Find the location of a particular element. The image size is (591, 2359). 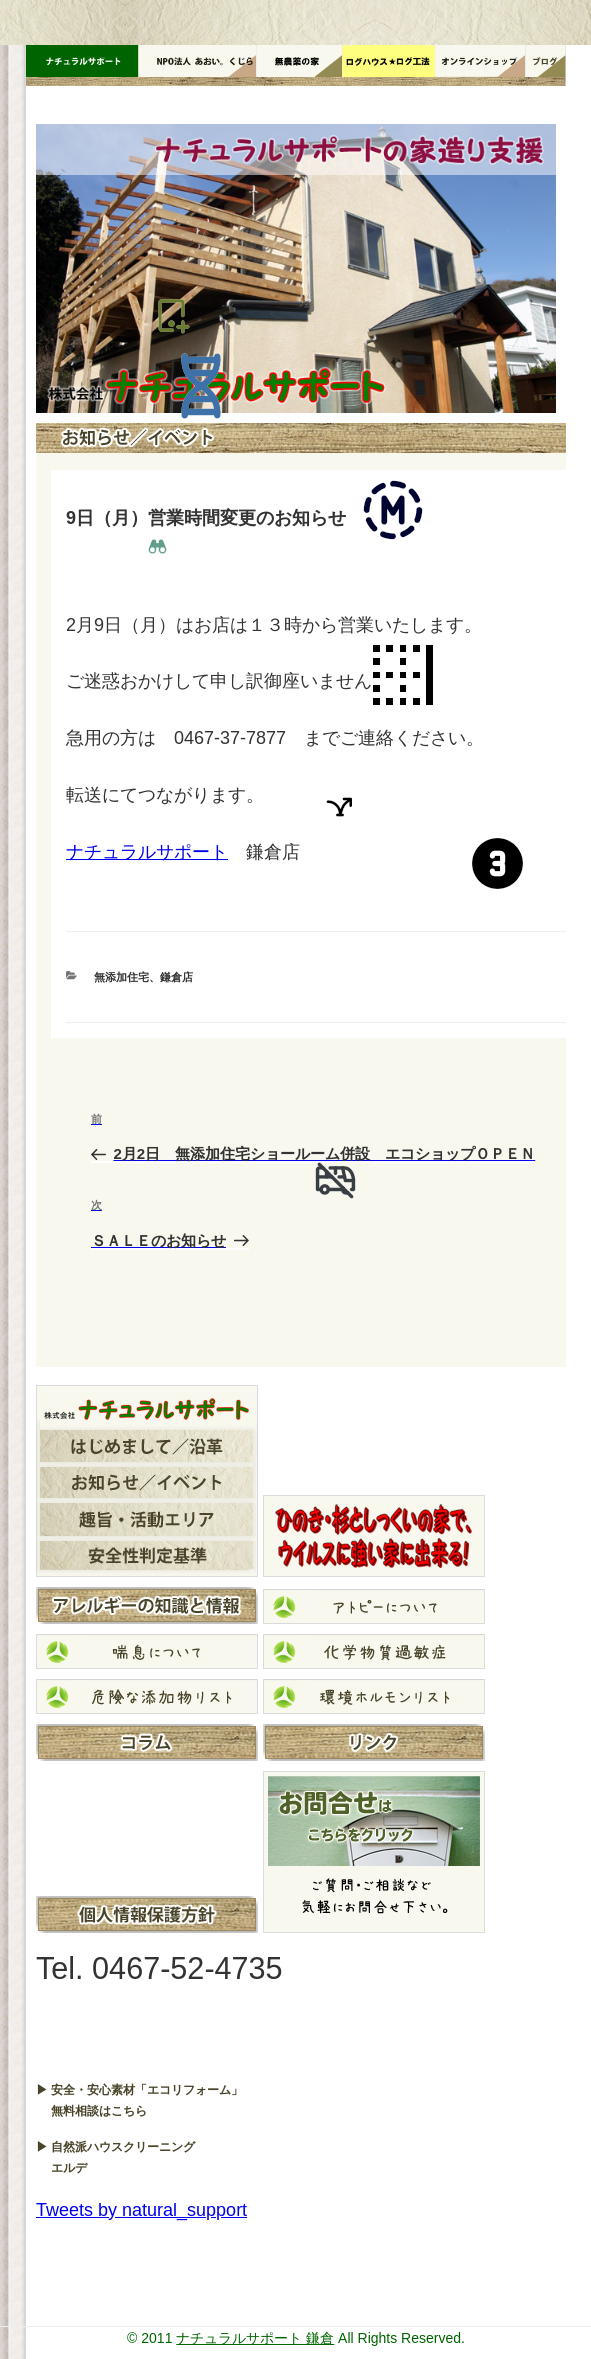

apply border to the right edge of a cell or selection is located at coordinates (403, 675).